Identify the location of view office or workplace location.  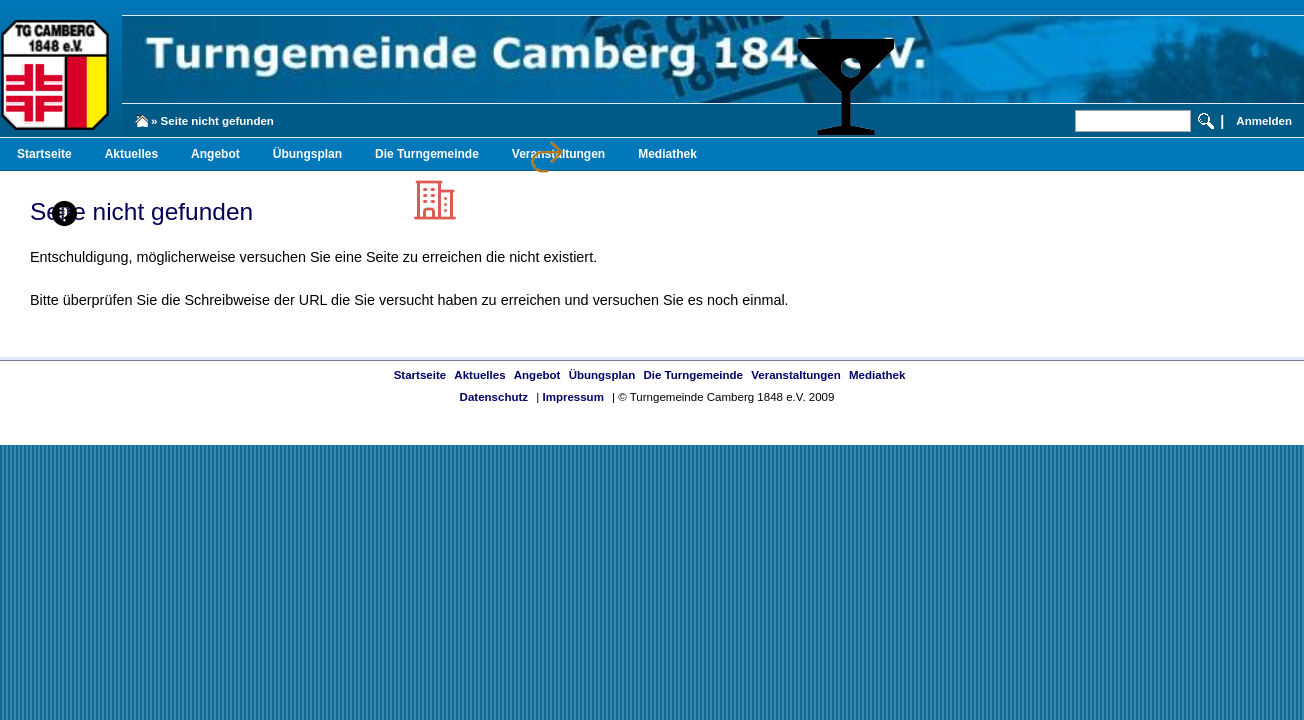
(435, 200).